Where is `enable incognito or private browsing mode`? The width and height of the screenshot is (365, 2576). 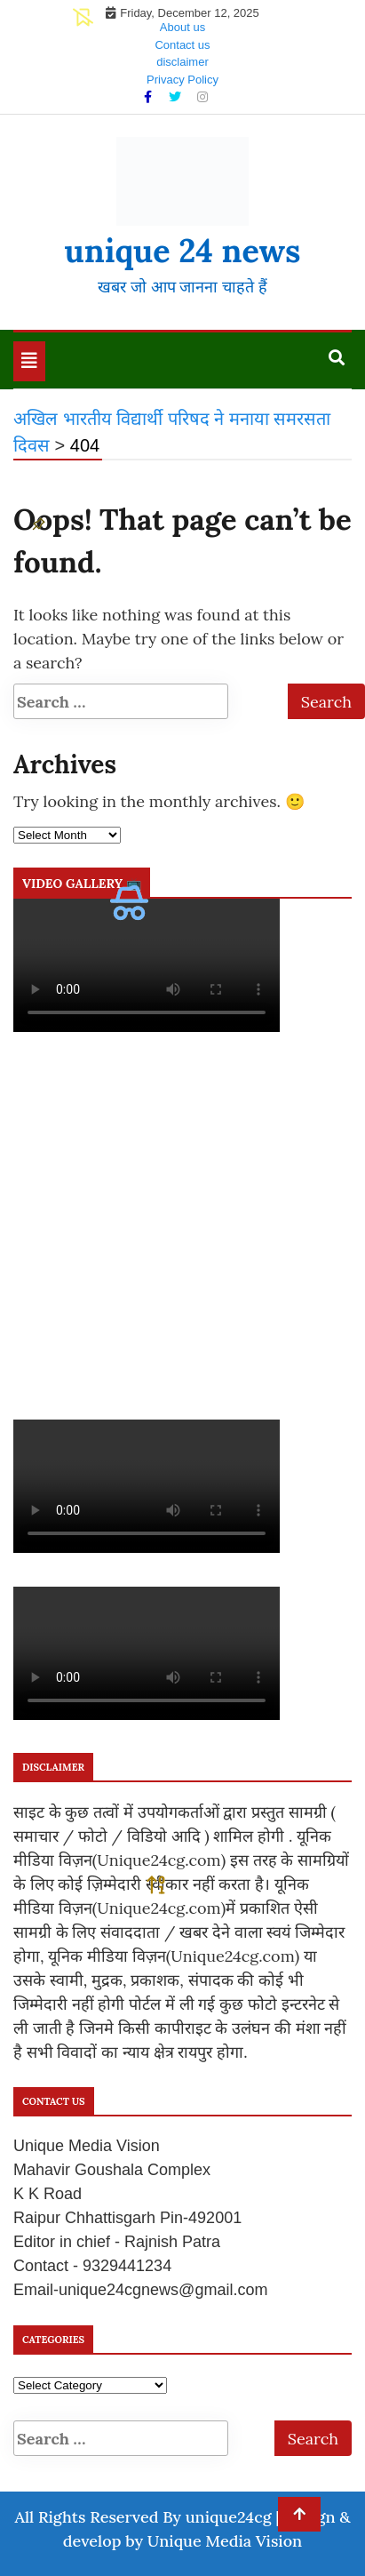 enable incognito or private browsing mode is located at coordinates (129, 902).